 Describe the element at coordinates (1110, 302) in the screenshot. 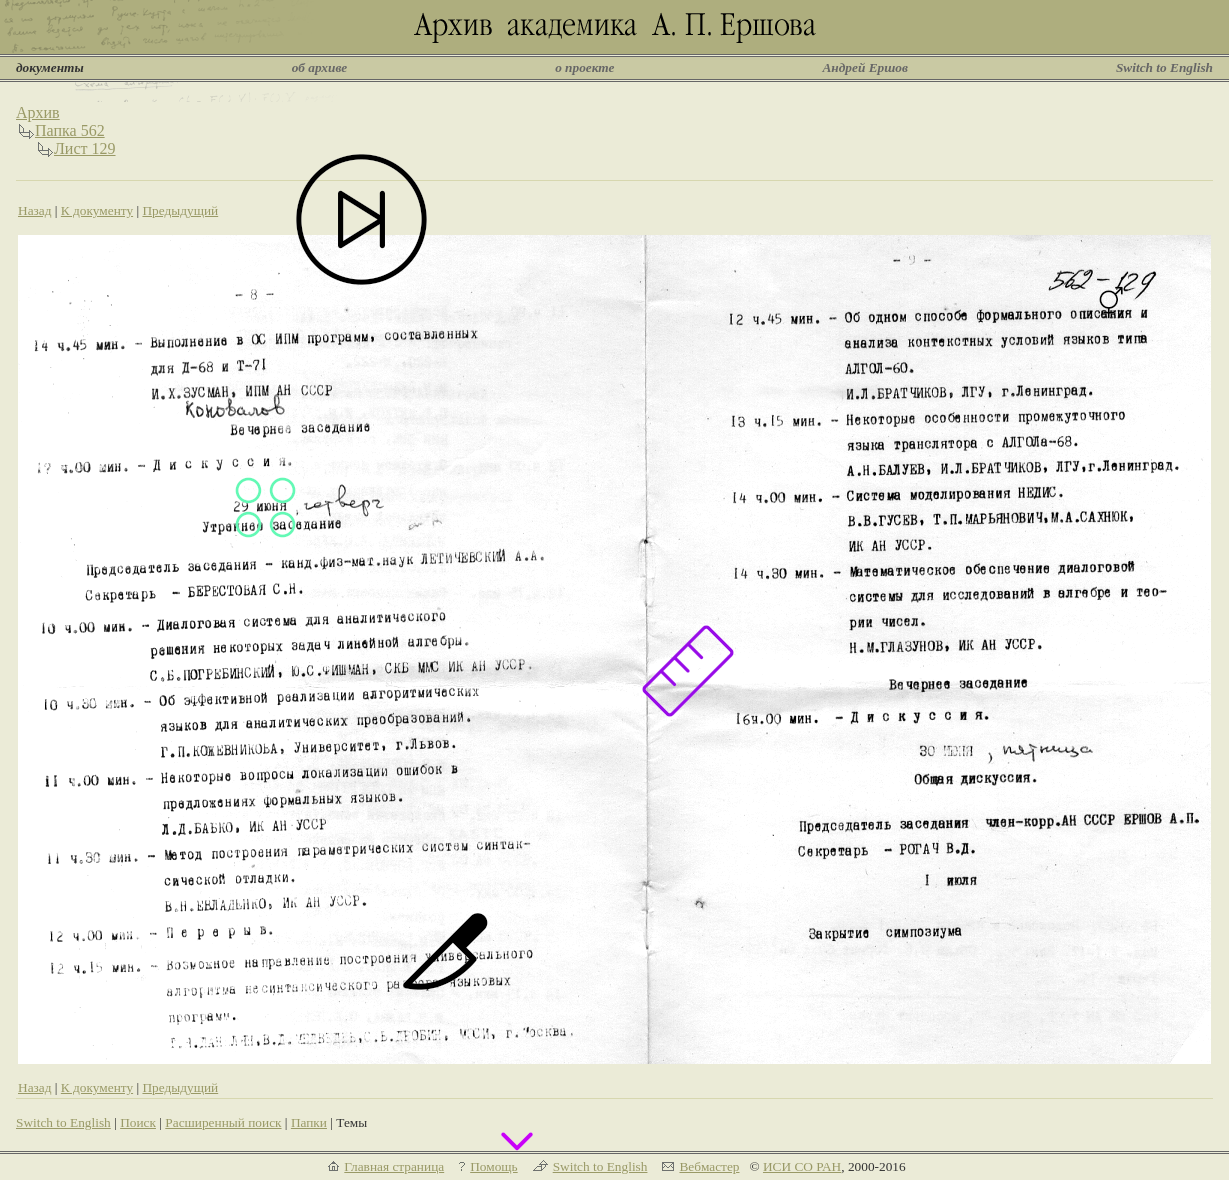

I see `indicates intersex gender identity option` at that location.